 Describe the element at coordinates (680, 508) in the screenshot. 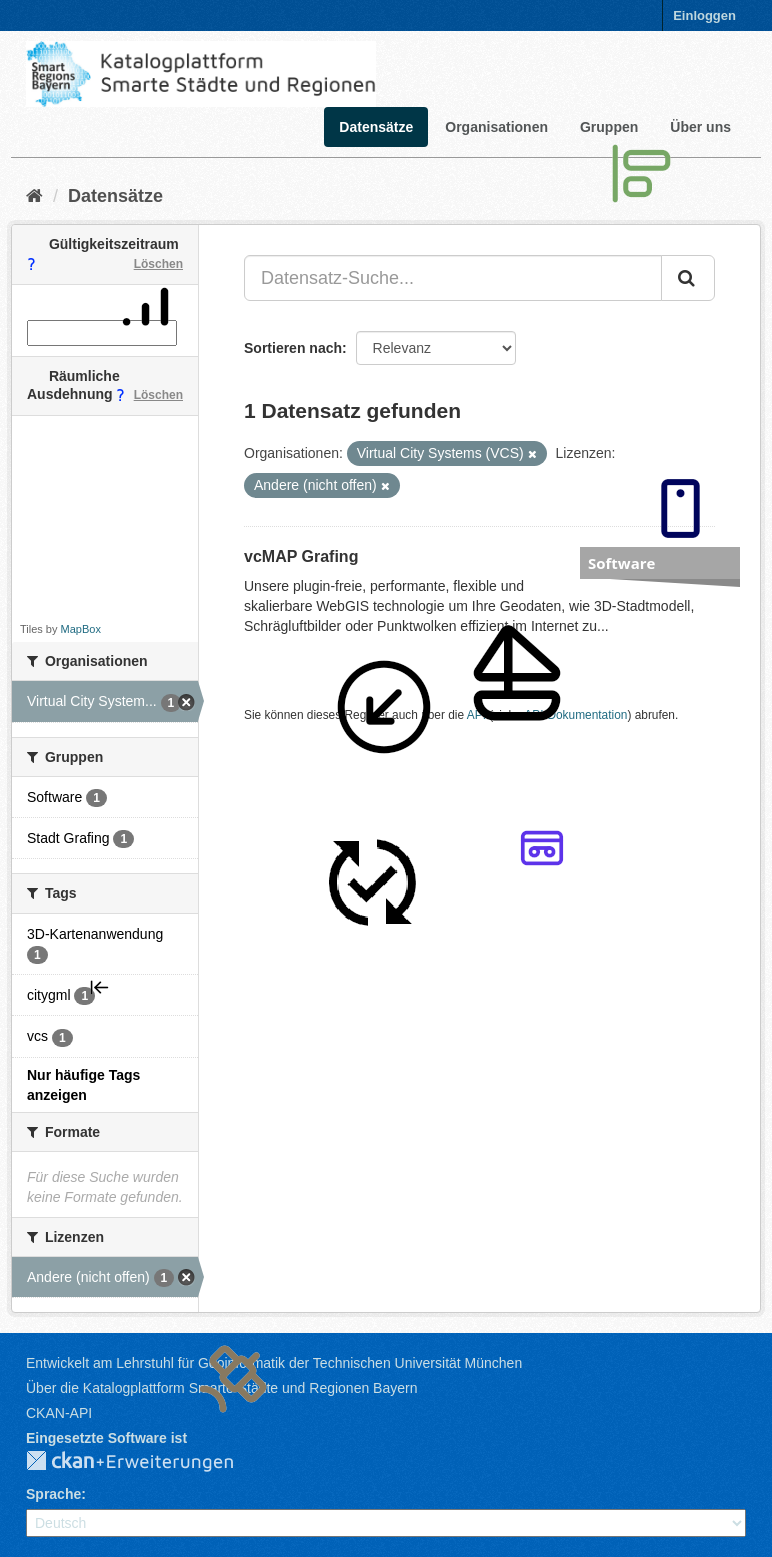

I see `access device camera through mobile app` at that location.